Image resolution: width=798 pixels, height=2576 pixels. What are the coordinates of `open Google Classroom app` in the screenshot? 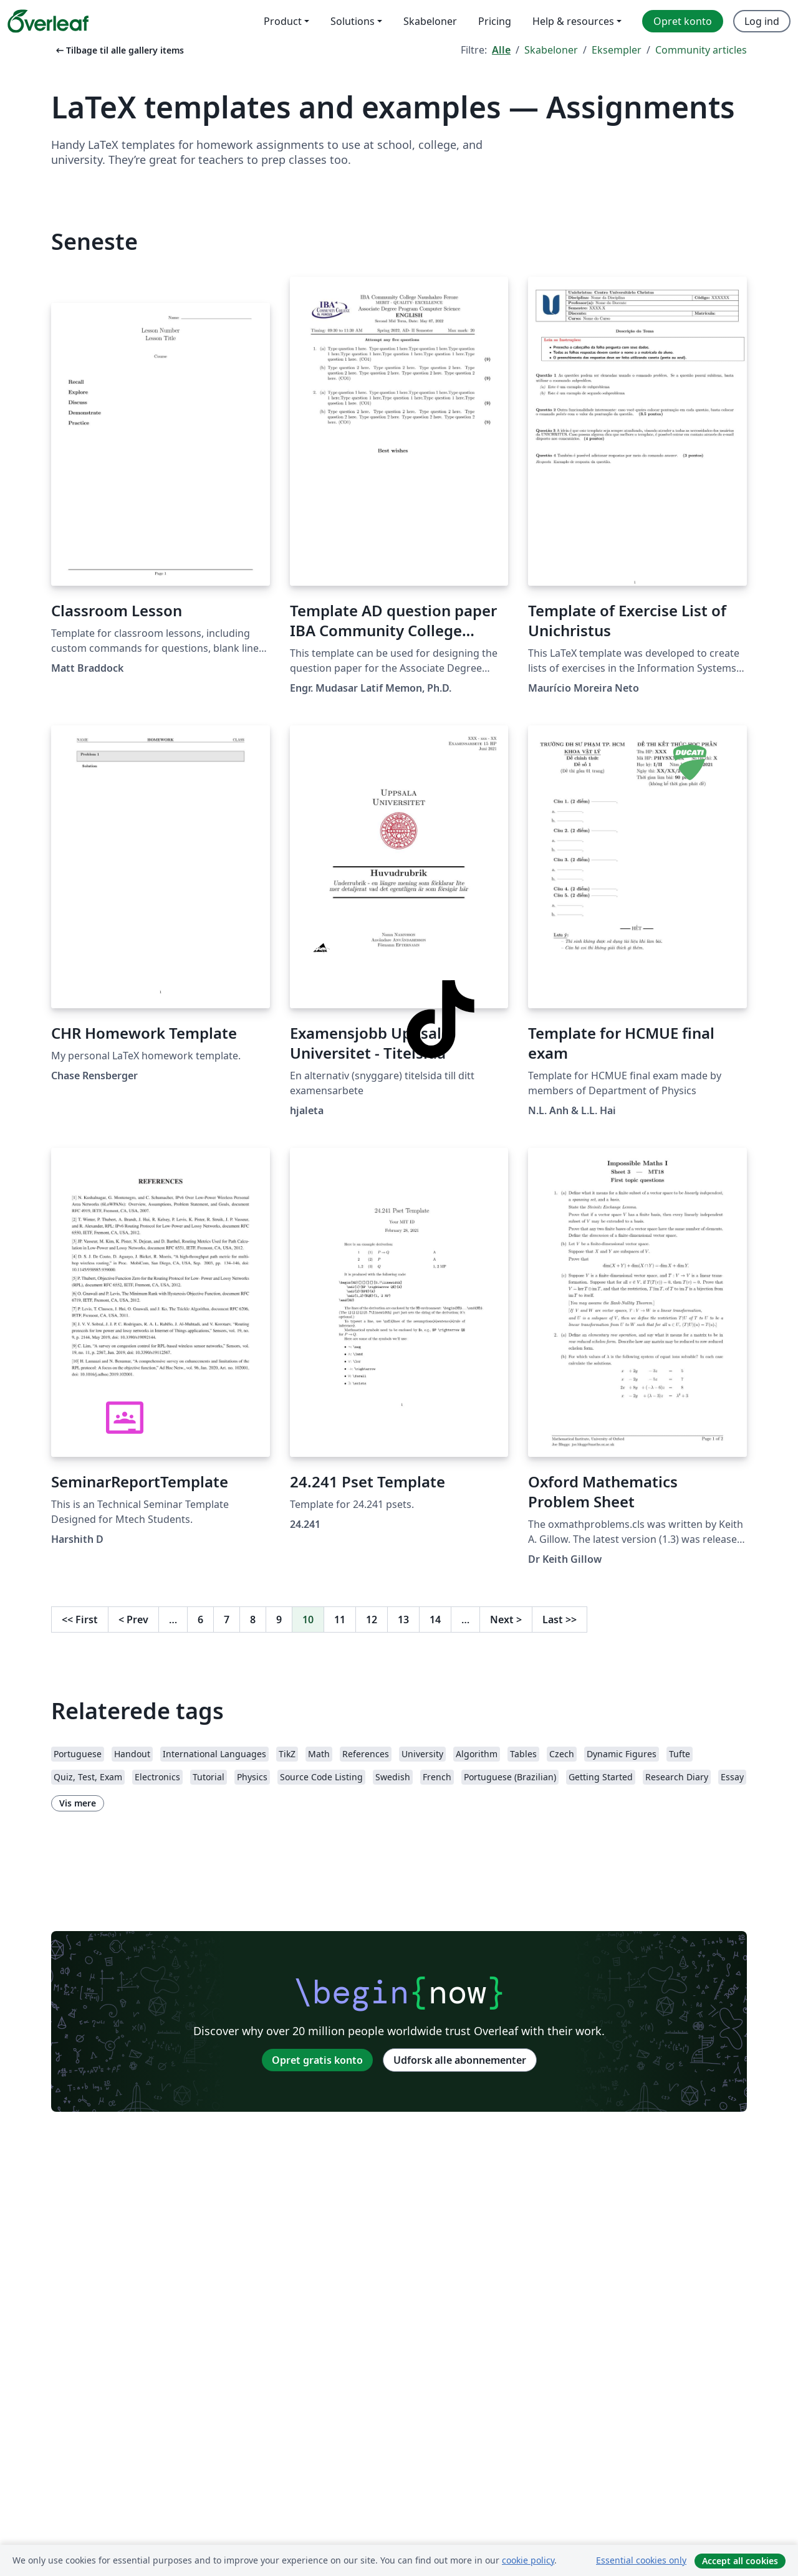 It's located at (125, 1418).